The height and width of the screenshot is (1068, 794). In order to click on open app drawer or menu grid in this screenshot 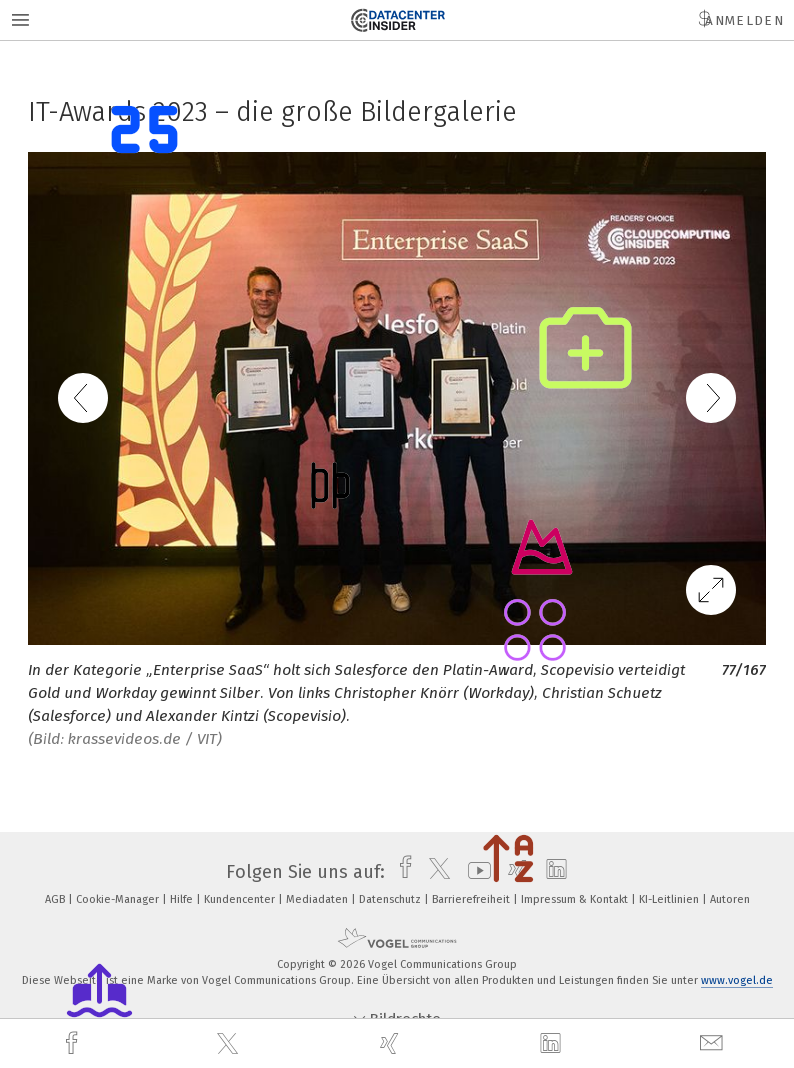, I will do `click(535, 630)`.